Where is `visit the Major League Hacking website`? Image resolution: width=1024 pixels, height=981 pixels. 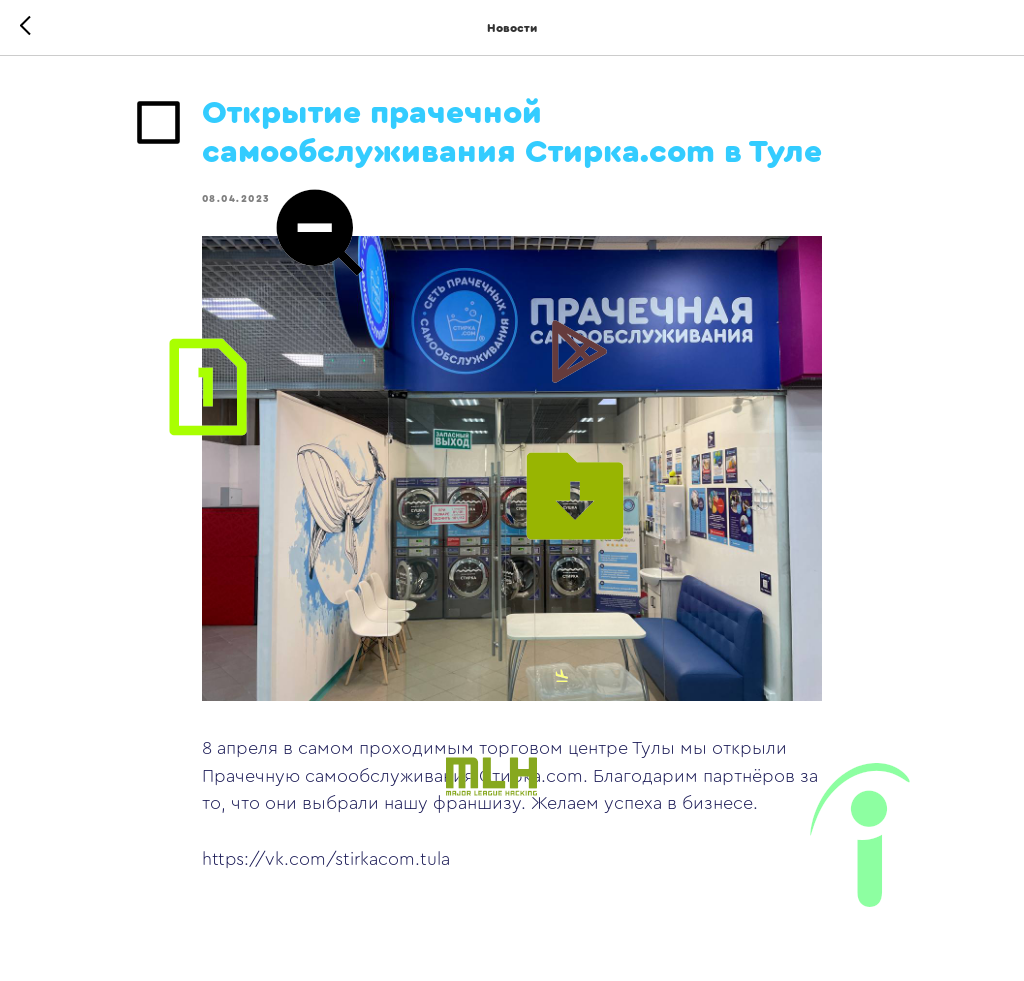 visit the Major League Hacking website is located at coordinates (491, 776).